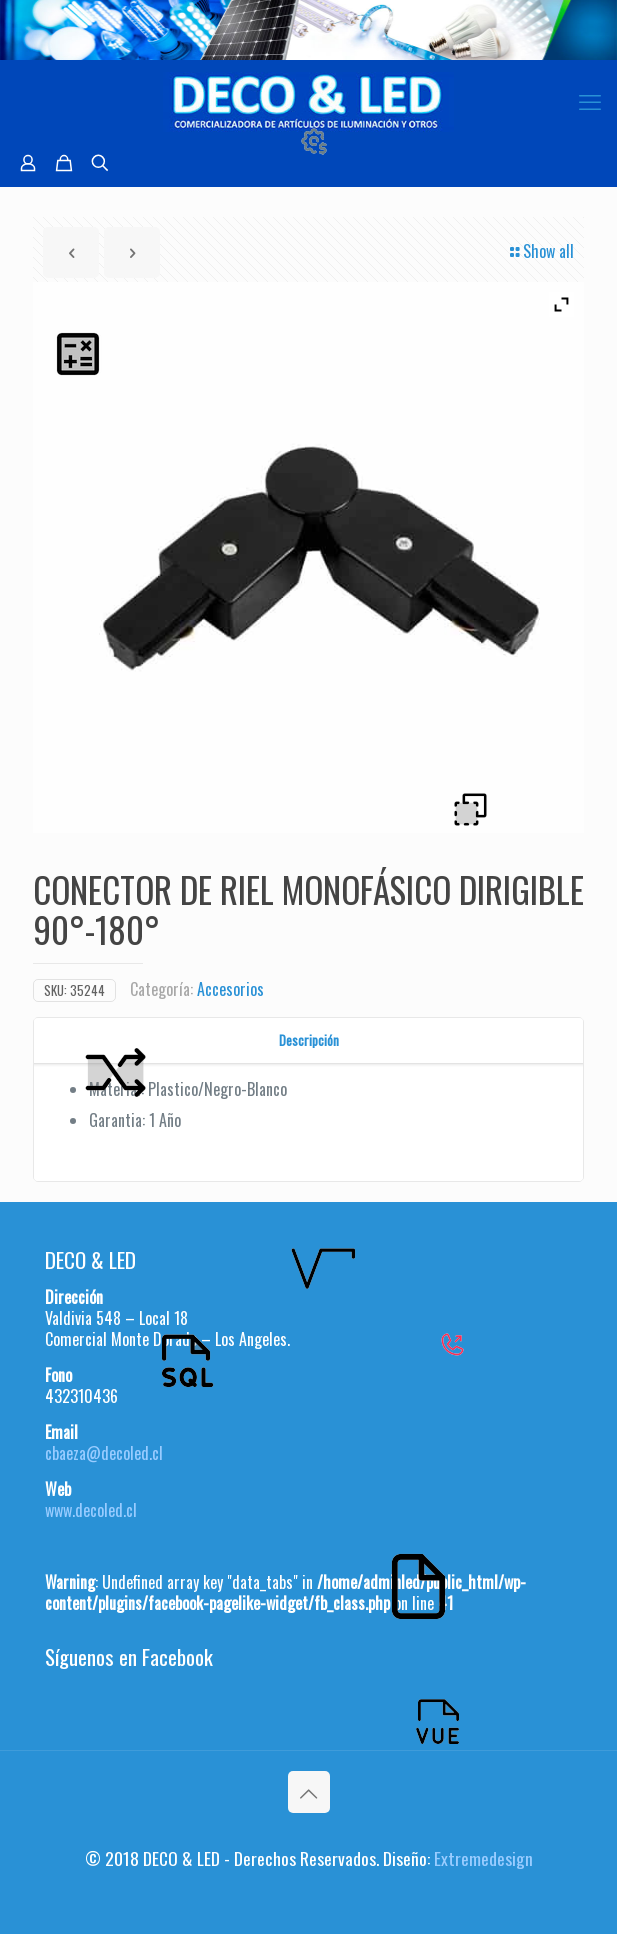 The height and width of the screenshot is (1934, 617). Describe the element at coordinates (418, 1586) in the screenshot. I see `view or open a file` at that location.